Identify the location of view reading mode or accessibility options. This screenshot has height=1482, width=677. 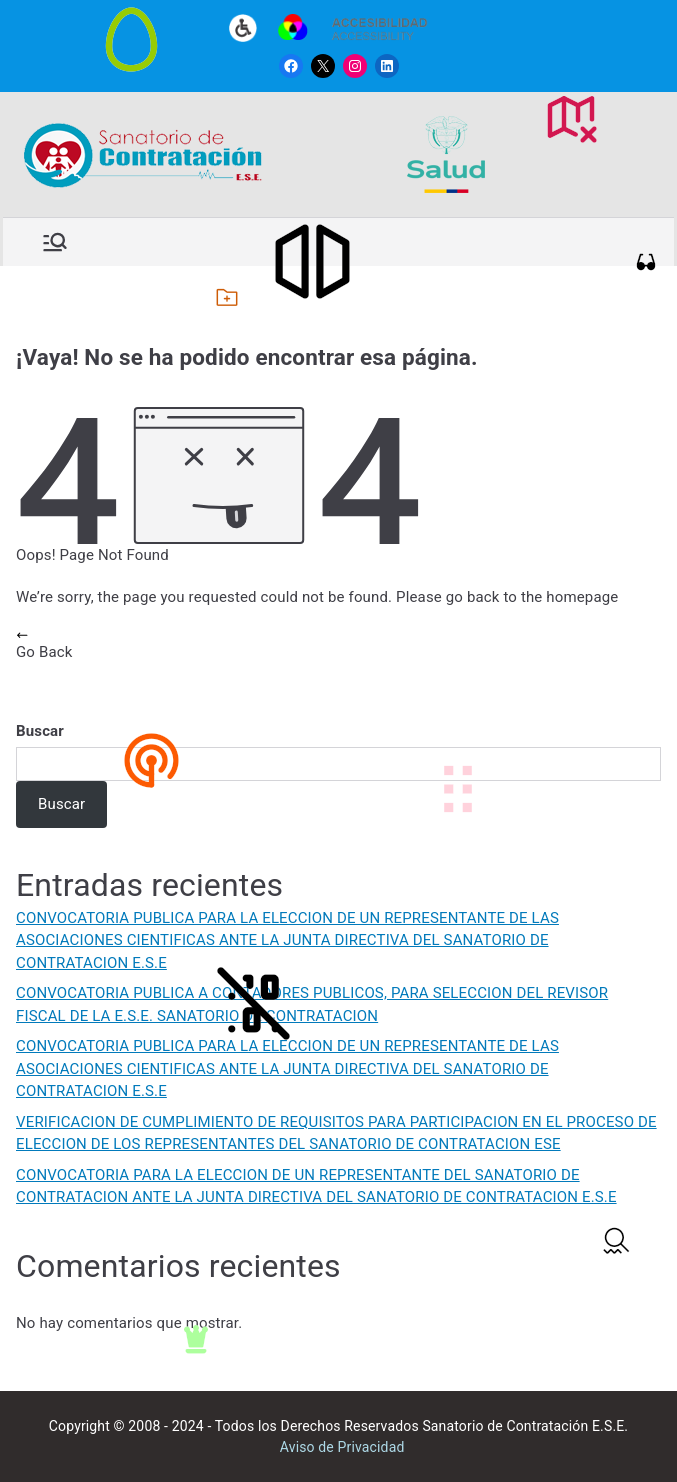
(646, 262).